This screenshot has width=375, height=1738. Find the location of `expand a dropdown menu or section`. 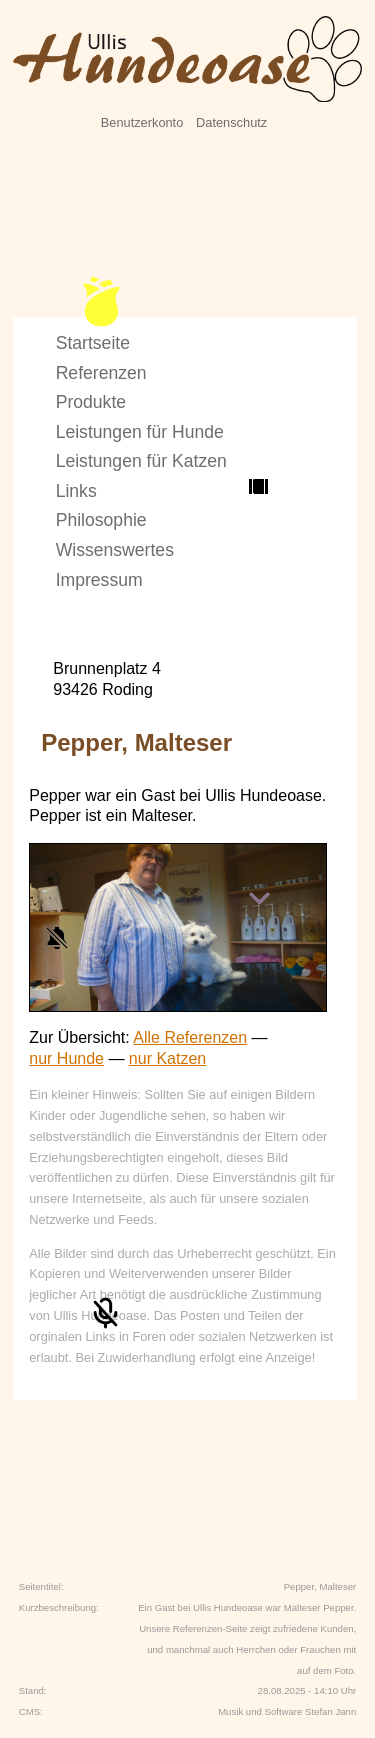

expand a dropdown menu or section is located at coordinates (259, 898).